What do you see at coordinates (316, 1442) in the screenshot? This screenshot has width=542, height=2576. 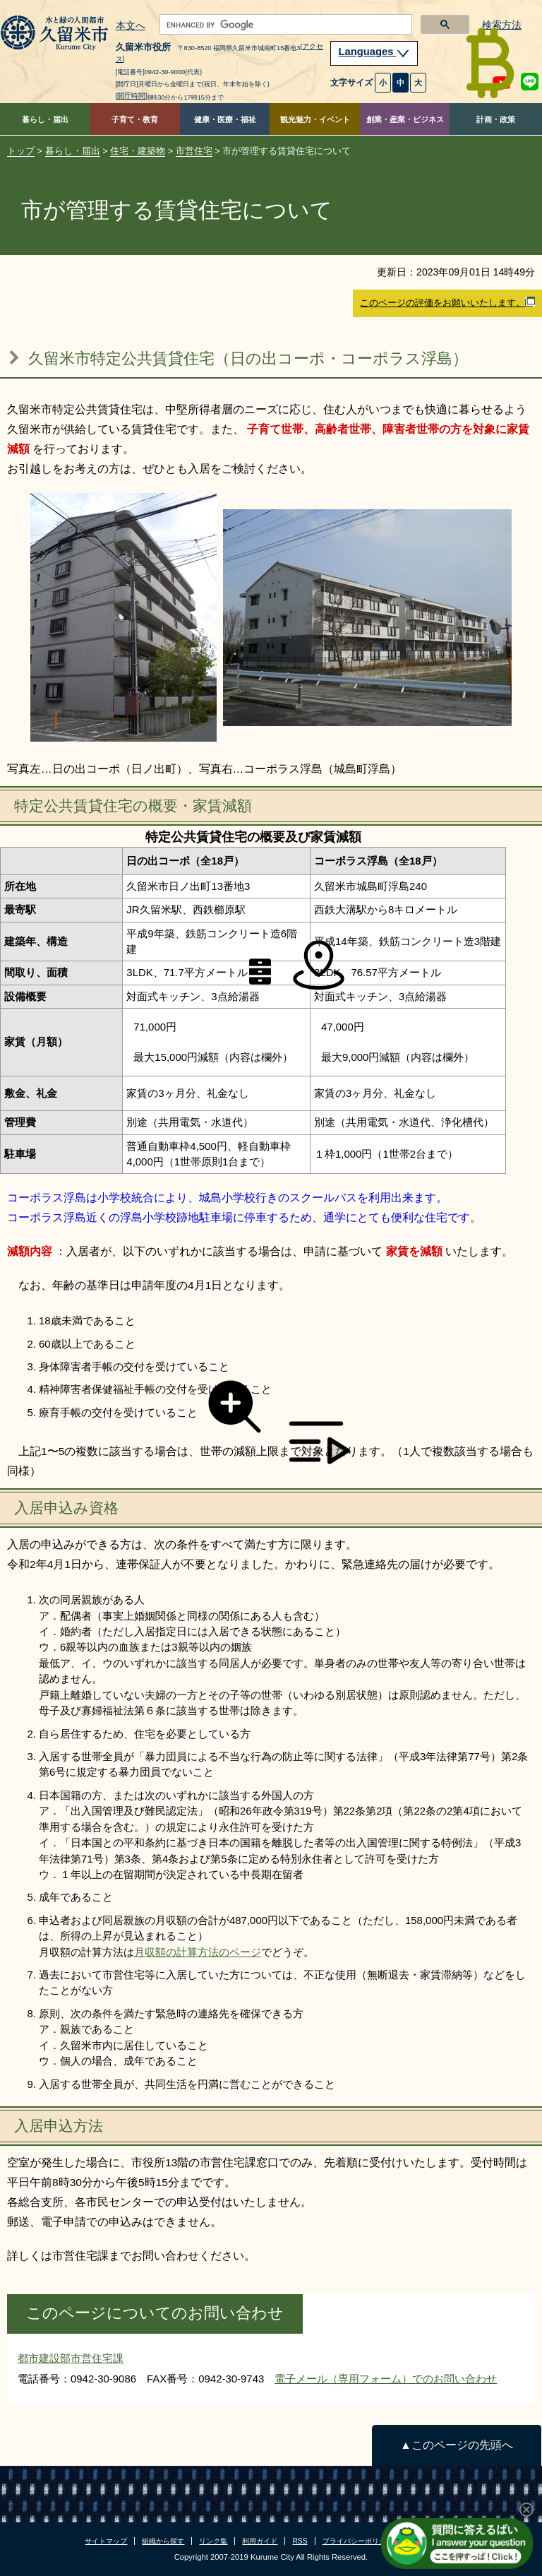 I see `add to playback queue` at bounding box center [316, 1442].